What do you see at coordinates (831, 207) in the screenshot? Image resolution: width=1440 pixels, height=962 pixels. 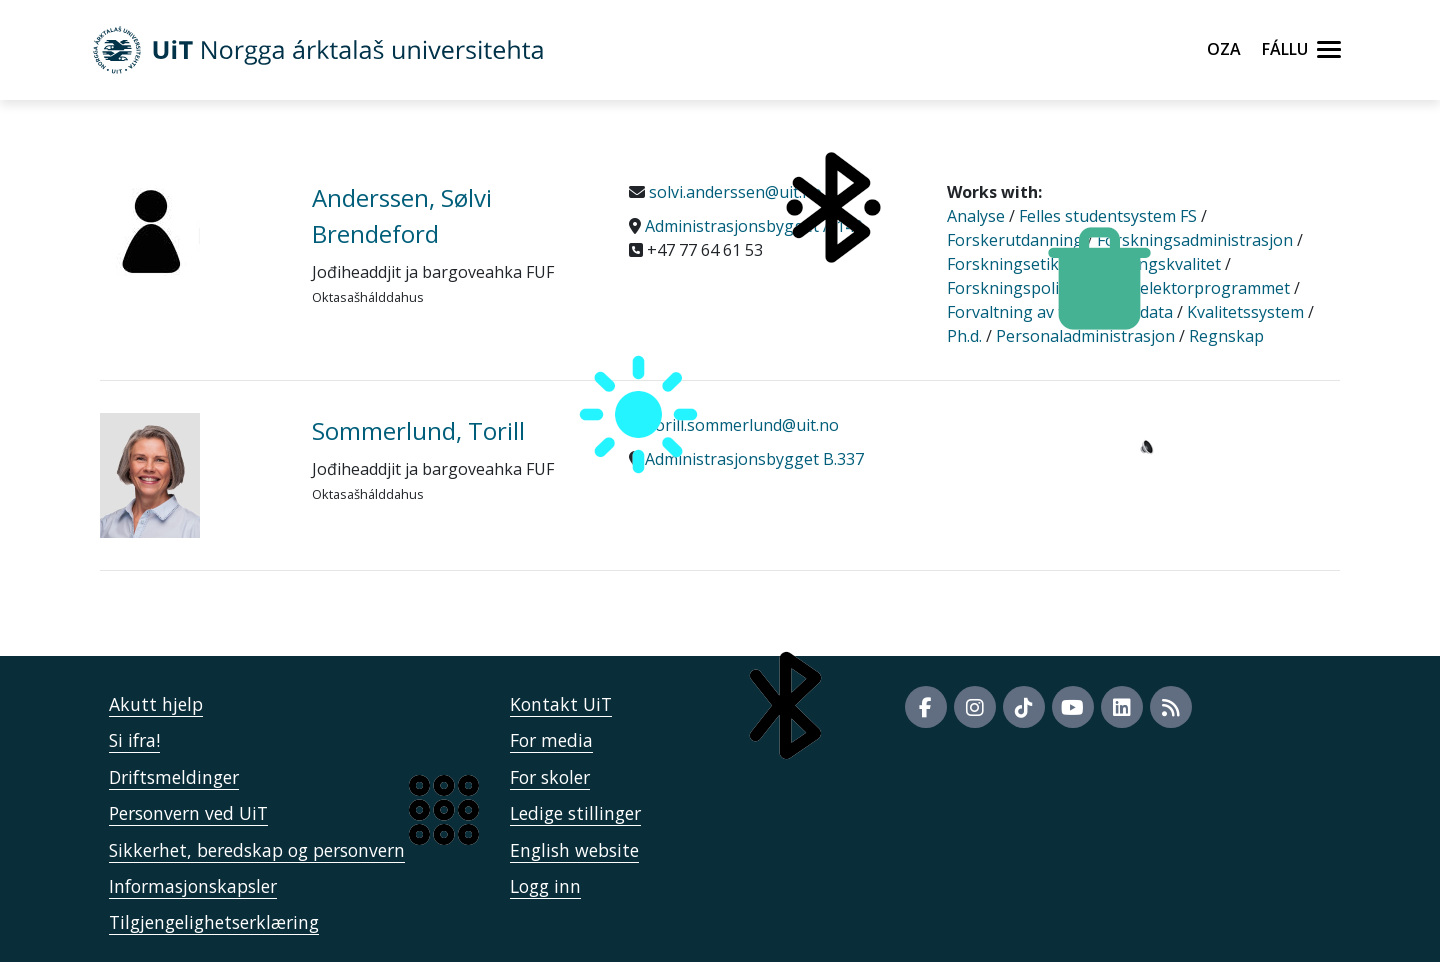 I see `indicates bluetooth is connected to a device` at bounding box center [831, 207].